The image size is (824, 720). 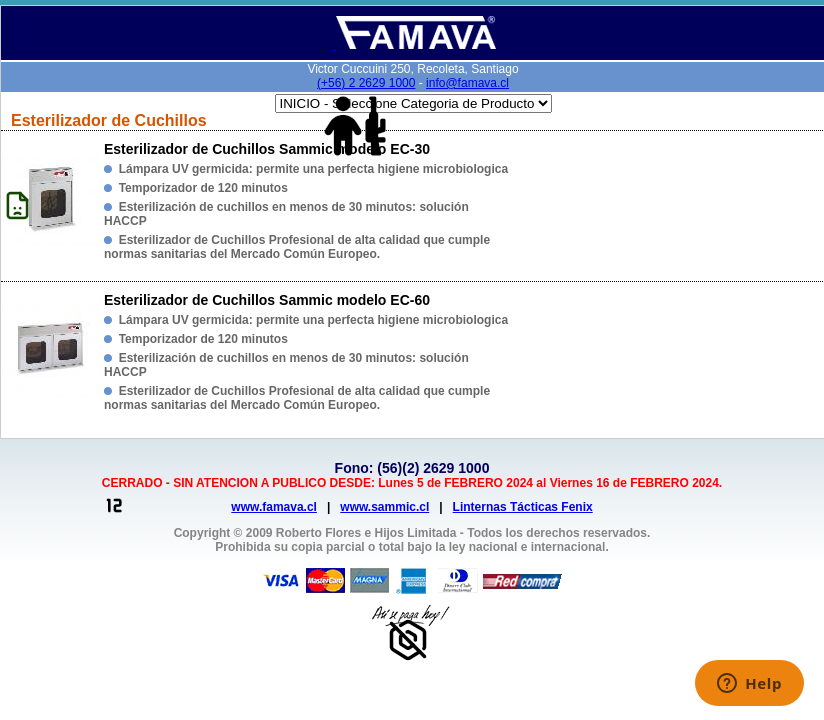 What do you see at coordinates (408, 640) in the screenshot?
I see `disable assembly or grouping feature` at bounding box center [408, 640].